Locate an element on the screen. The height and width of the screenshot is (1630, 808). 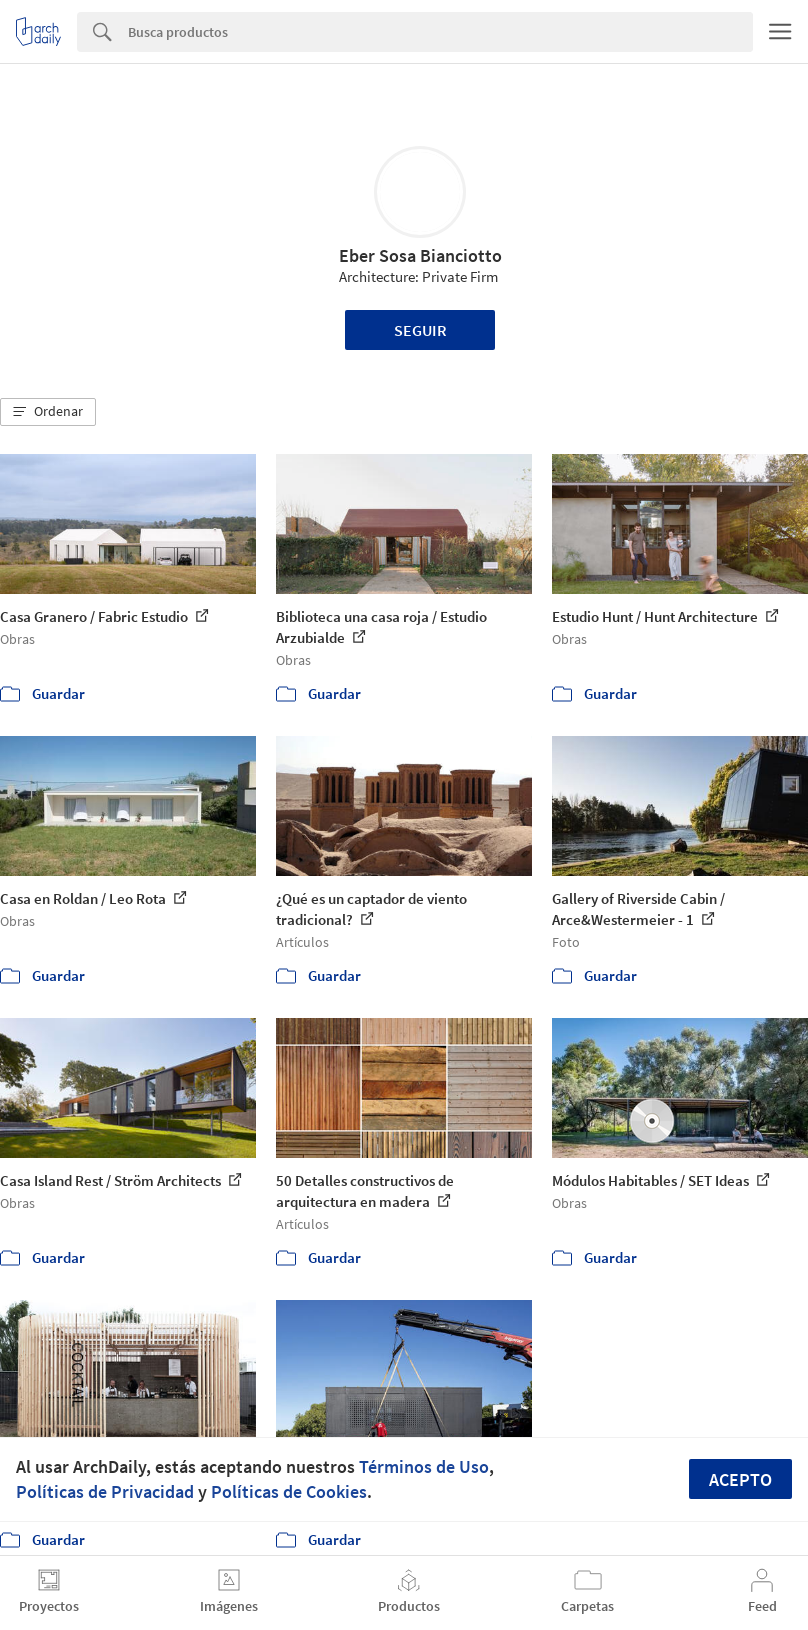
access DVD-RAM drive or disc contents is located at coordinates (652, 1121).